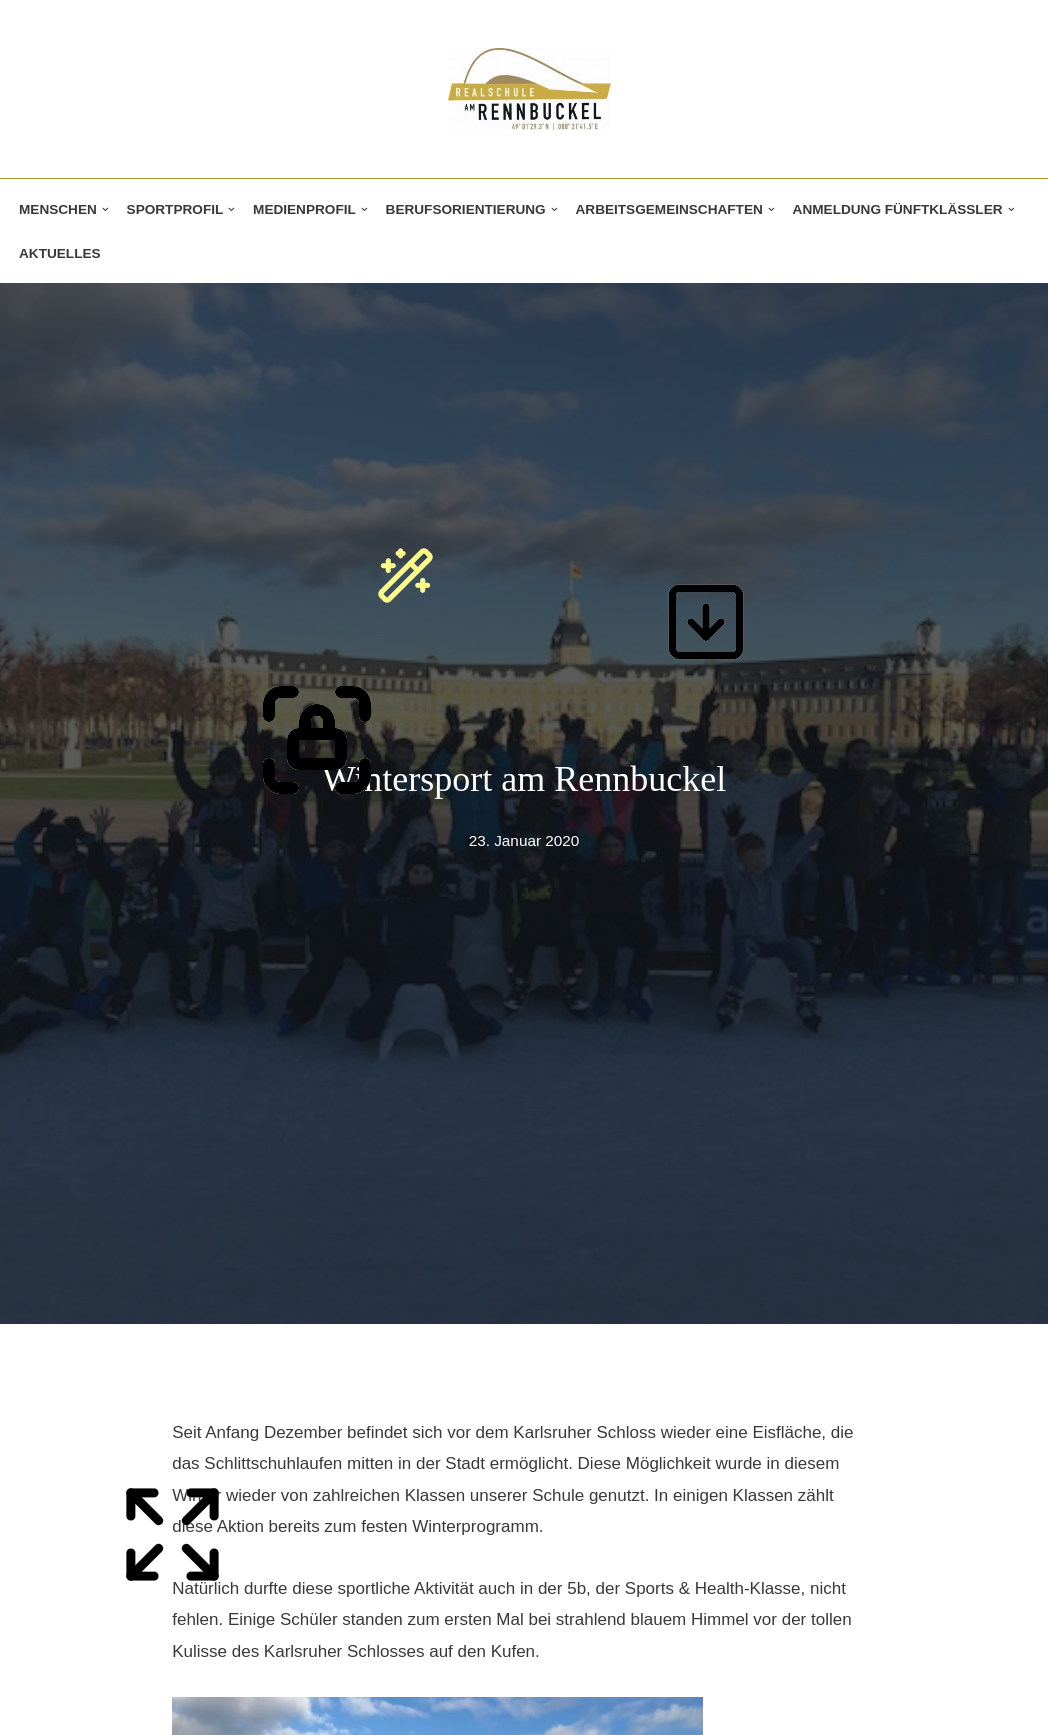  What do you see at coordinates (706, 622) in the screenshot?
I see `download file or content` at bounding box center [706, 622].